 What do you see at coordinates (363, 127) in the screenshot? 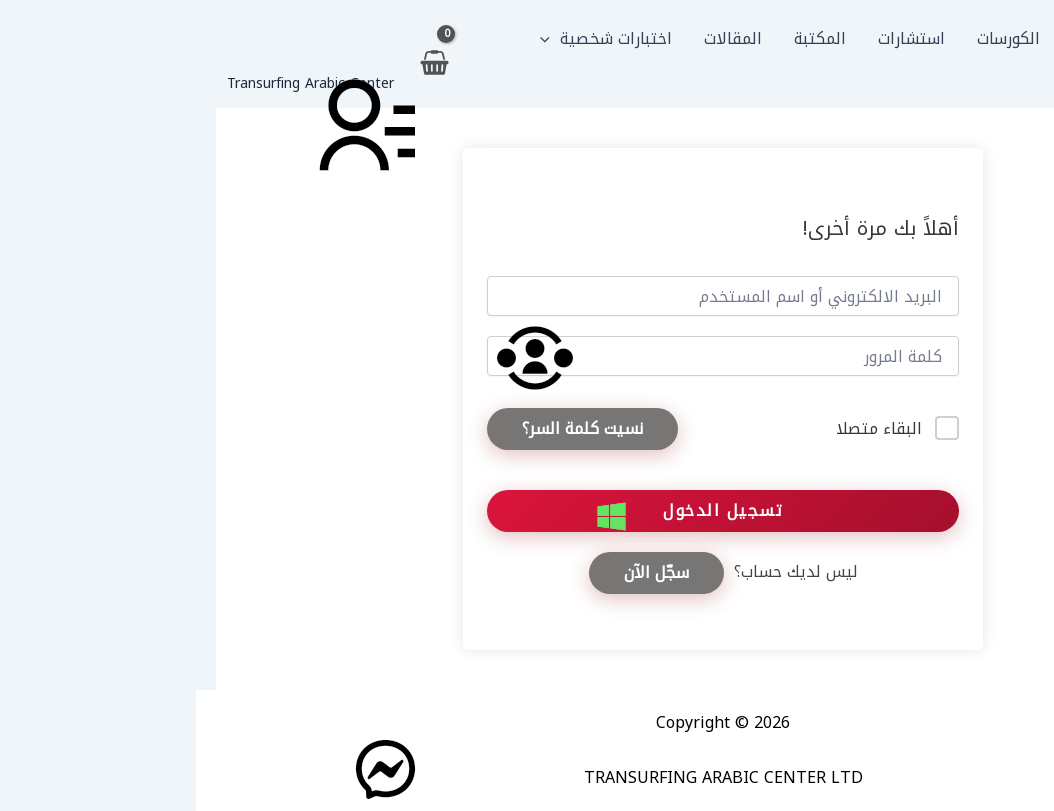
I see `access your contacts list` at bounding box center [363, 127].